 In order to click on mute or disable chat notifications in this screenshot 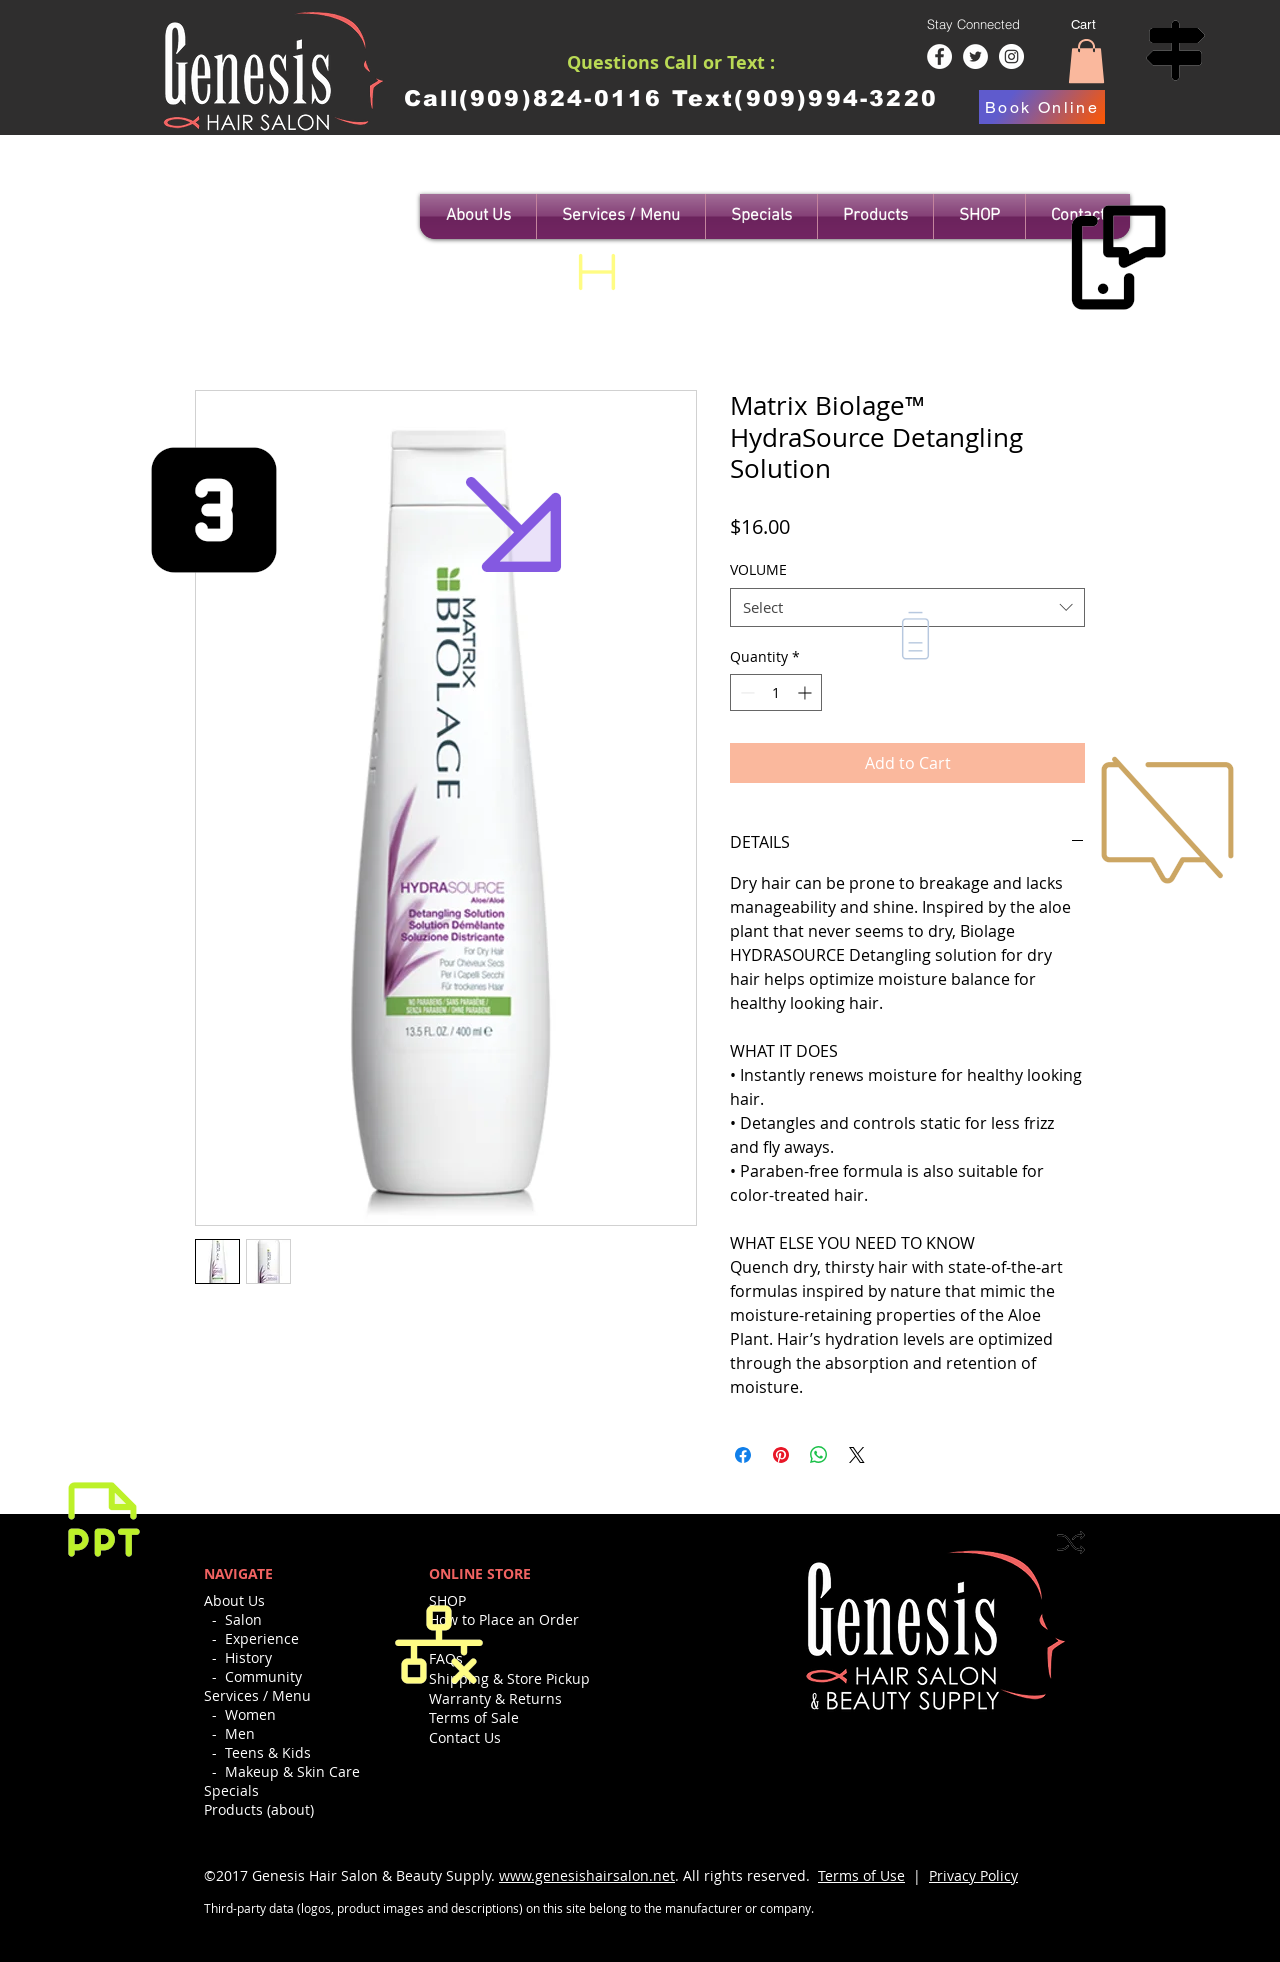, I will do `click(1167, 817)`.